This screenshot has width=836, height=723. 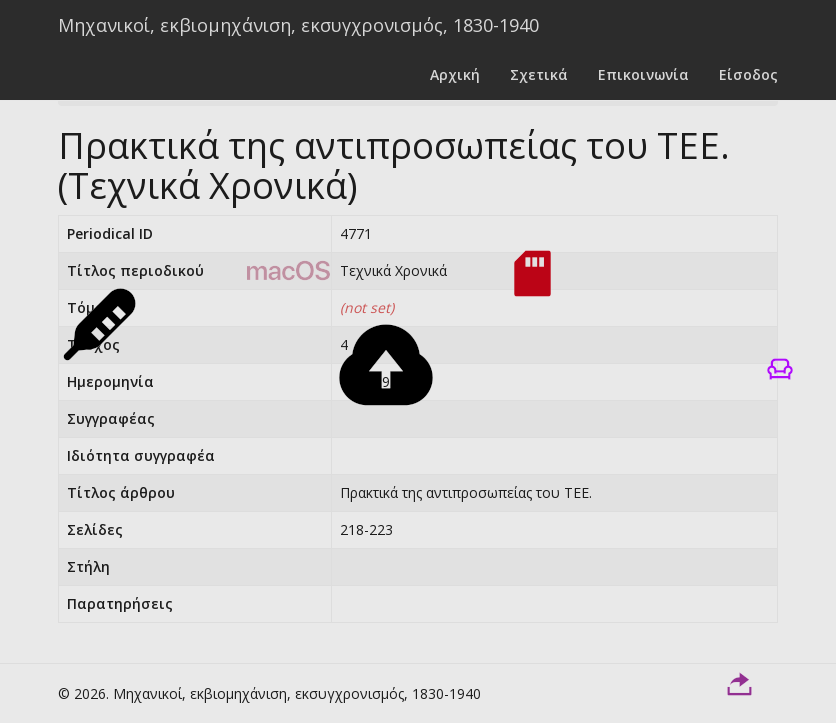 What do you see at coordinates (288, 270) in the screenshot?
I see `indicates macOS operating system compatibility` at bounding box center [288, 270].